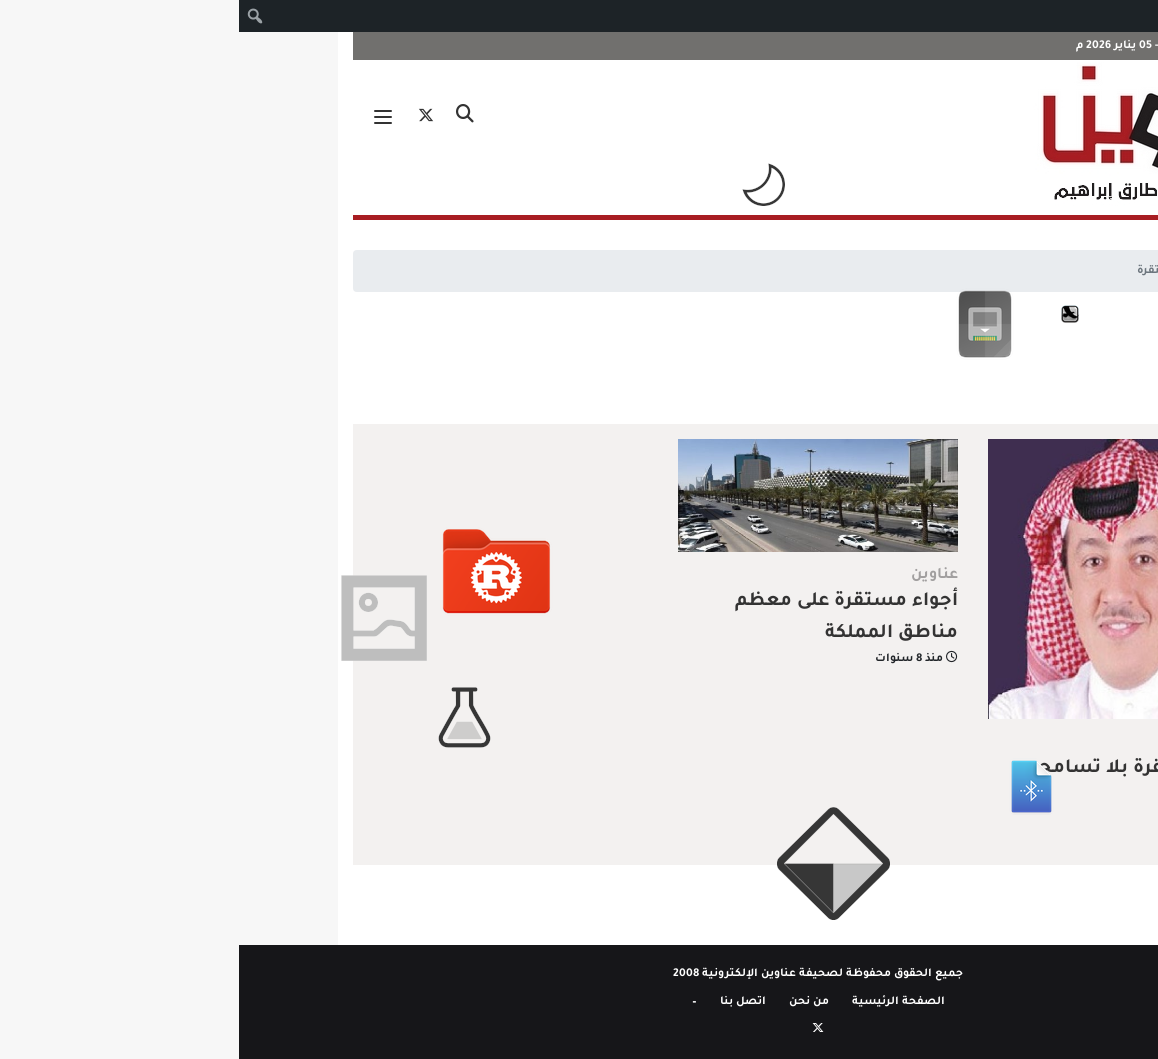 Image resolution: width=1158 pixels, height=1059 pixels. What do you see at coordinates (1070, 314) in the screenshot?
I see `open Setzer LaTeX editor application` at bounding box center [1070, 314].